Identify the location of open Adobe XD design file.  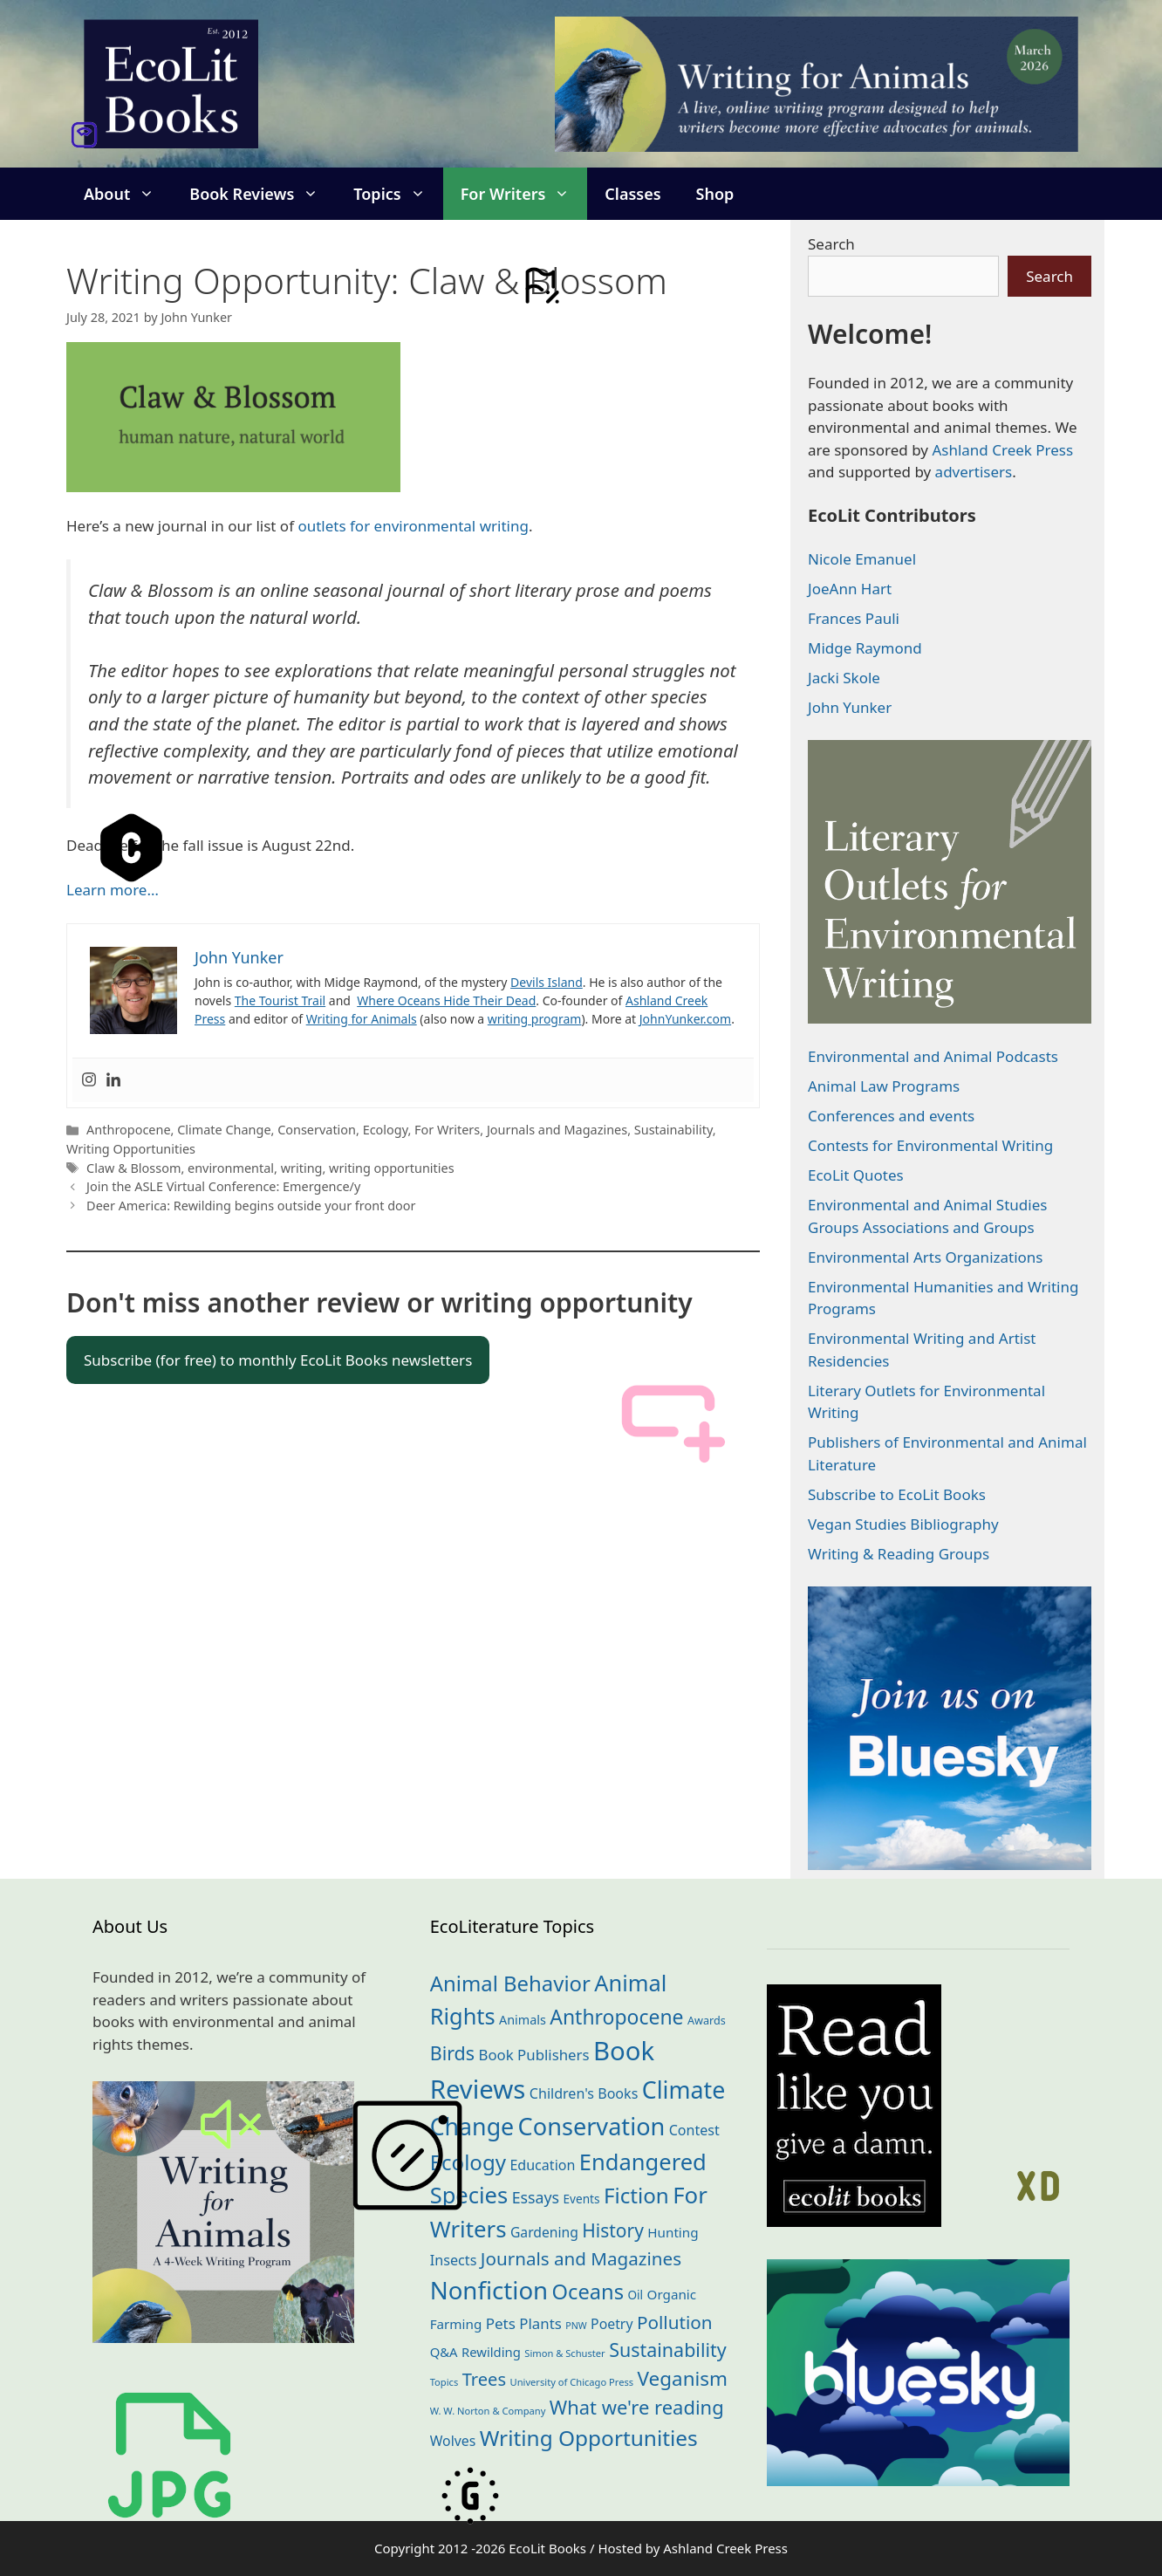
(1038, 2186).